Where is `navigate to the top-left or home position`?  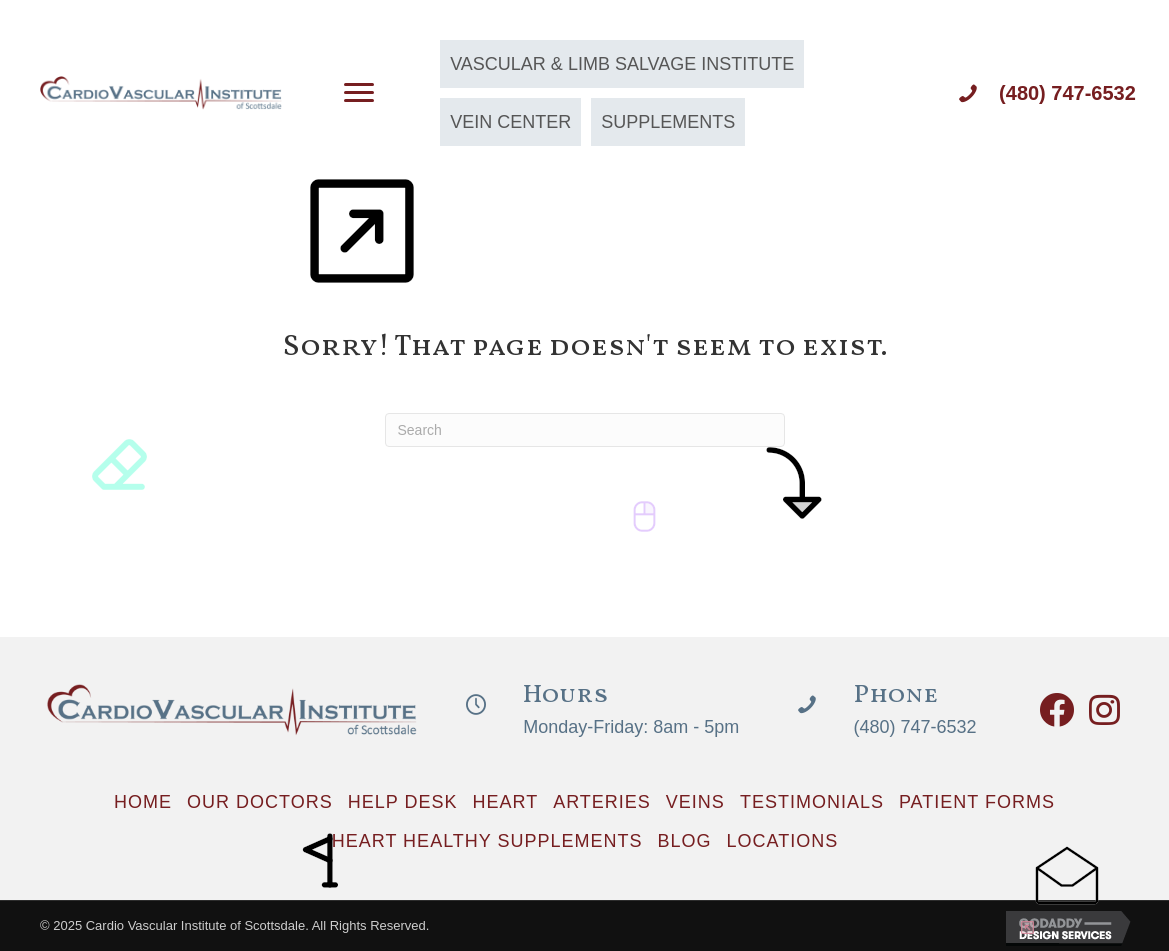 navigate to the top-left or home position is located at coordinates (1027, 927).